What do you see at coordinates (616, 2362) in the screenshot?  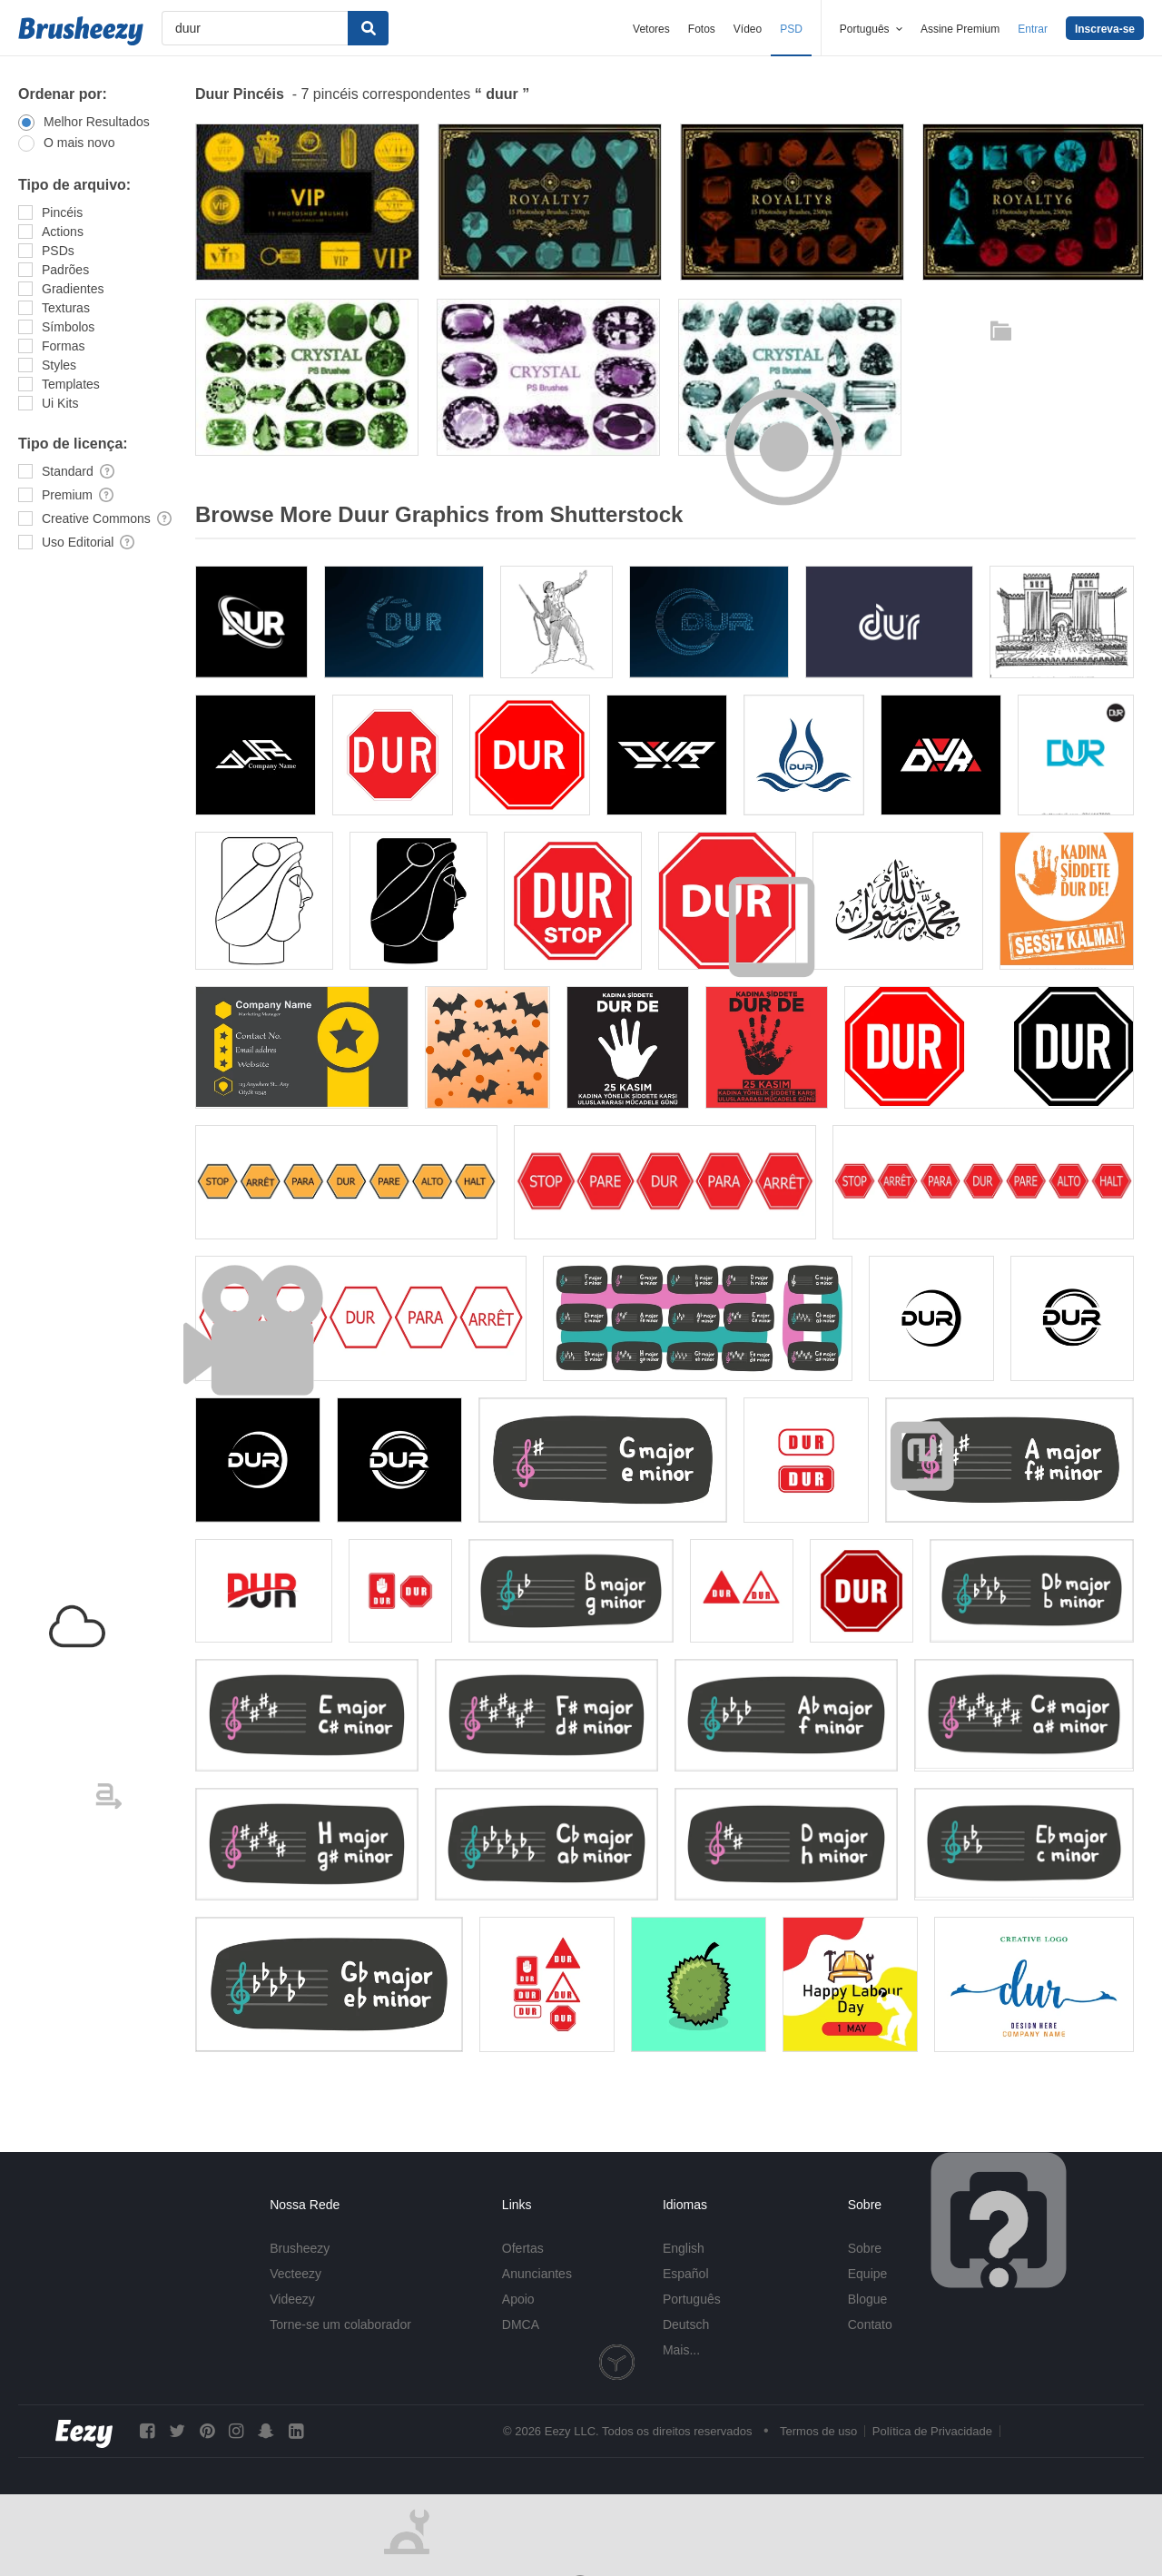 I see `open the clock app` at bounding box center [616, 2362].